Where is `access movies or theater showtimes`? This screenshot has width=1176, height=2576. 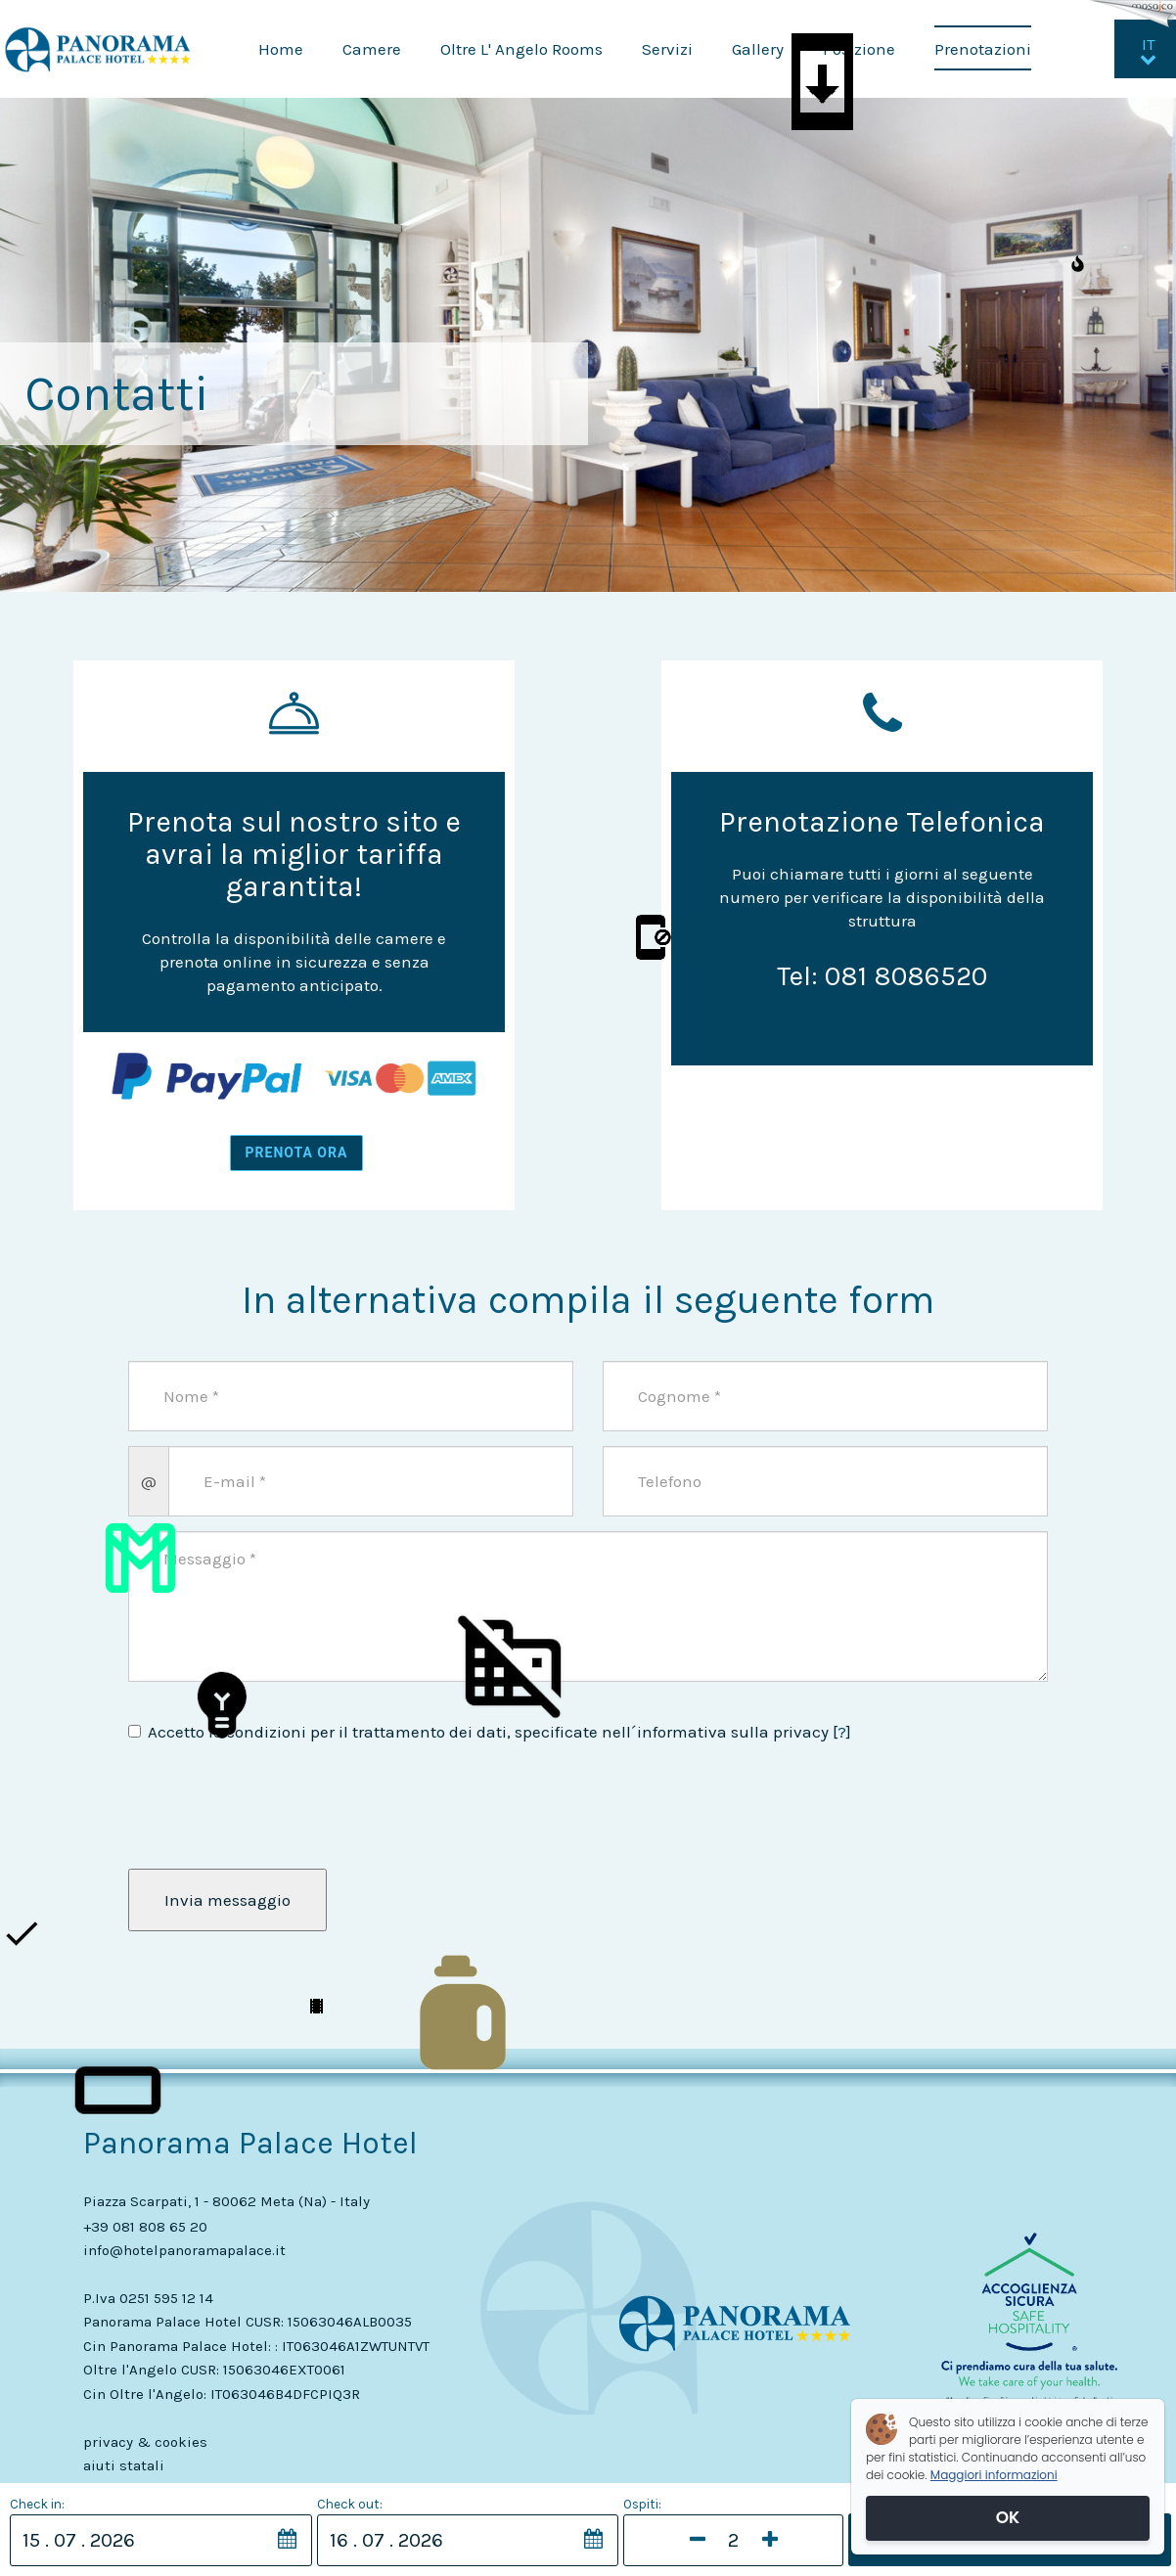
access movies or theater showtimes is located at coordinates (316, 2006).